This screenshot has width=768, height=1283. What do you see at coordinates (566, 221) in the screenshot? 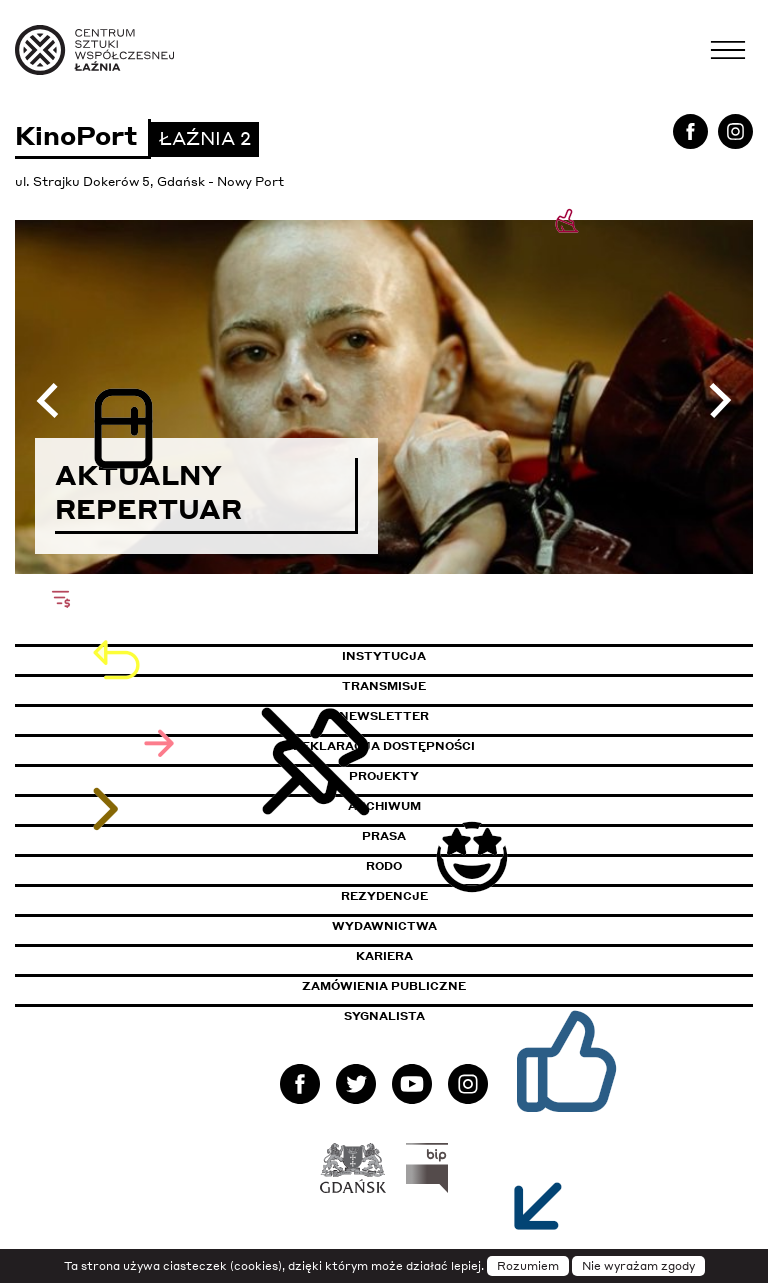
I see `clear or clean up items` at bounding box center [566, 221].